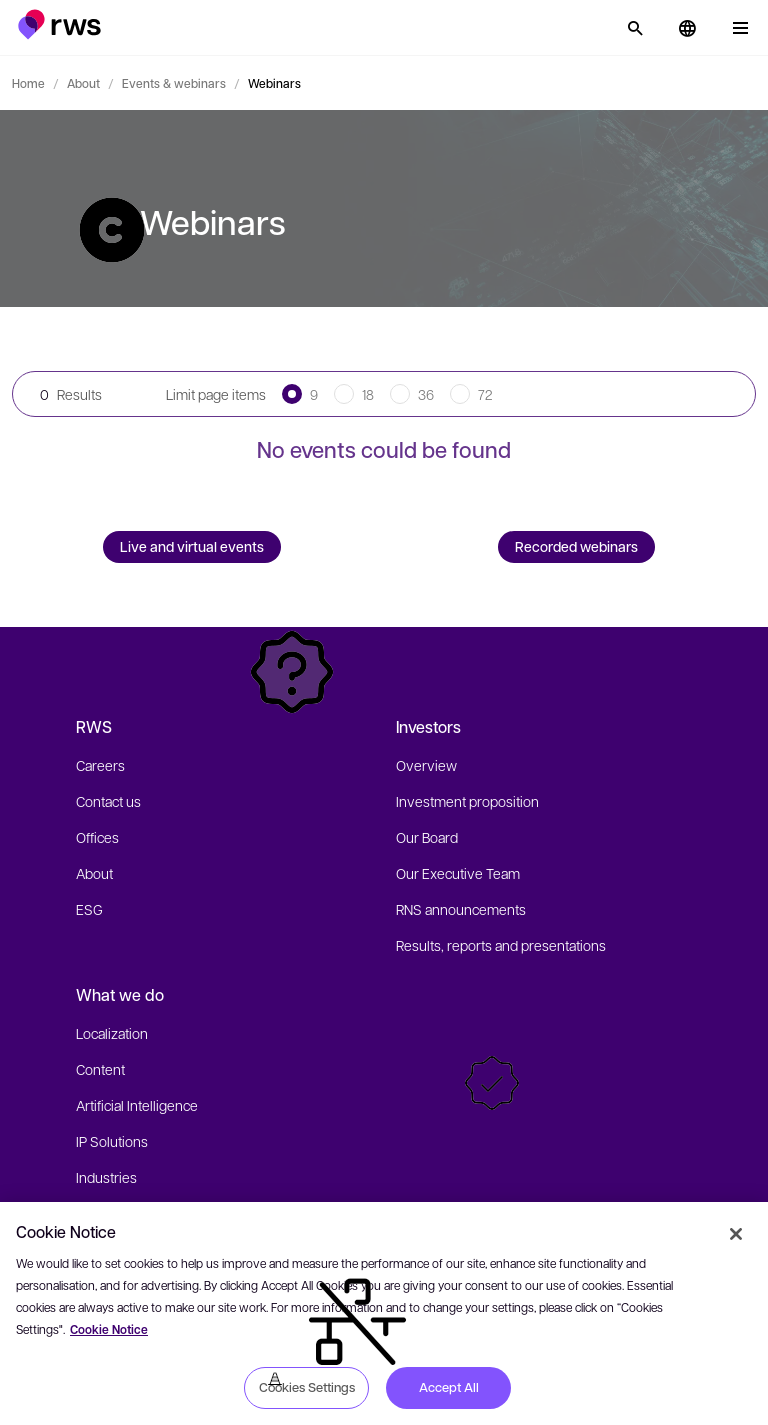  What do you see at coordinates (492, 1083) in the screenshot?
I see `indicates verified or authenticated status` at bounding box center [492, 1083].